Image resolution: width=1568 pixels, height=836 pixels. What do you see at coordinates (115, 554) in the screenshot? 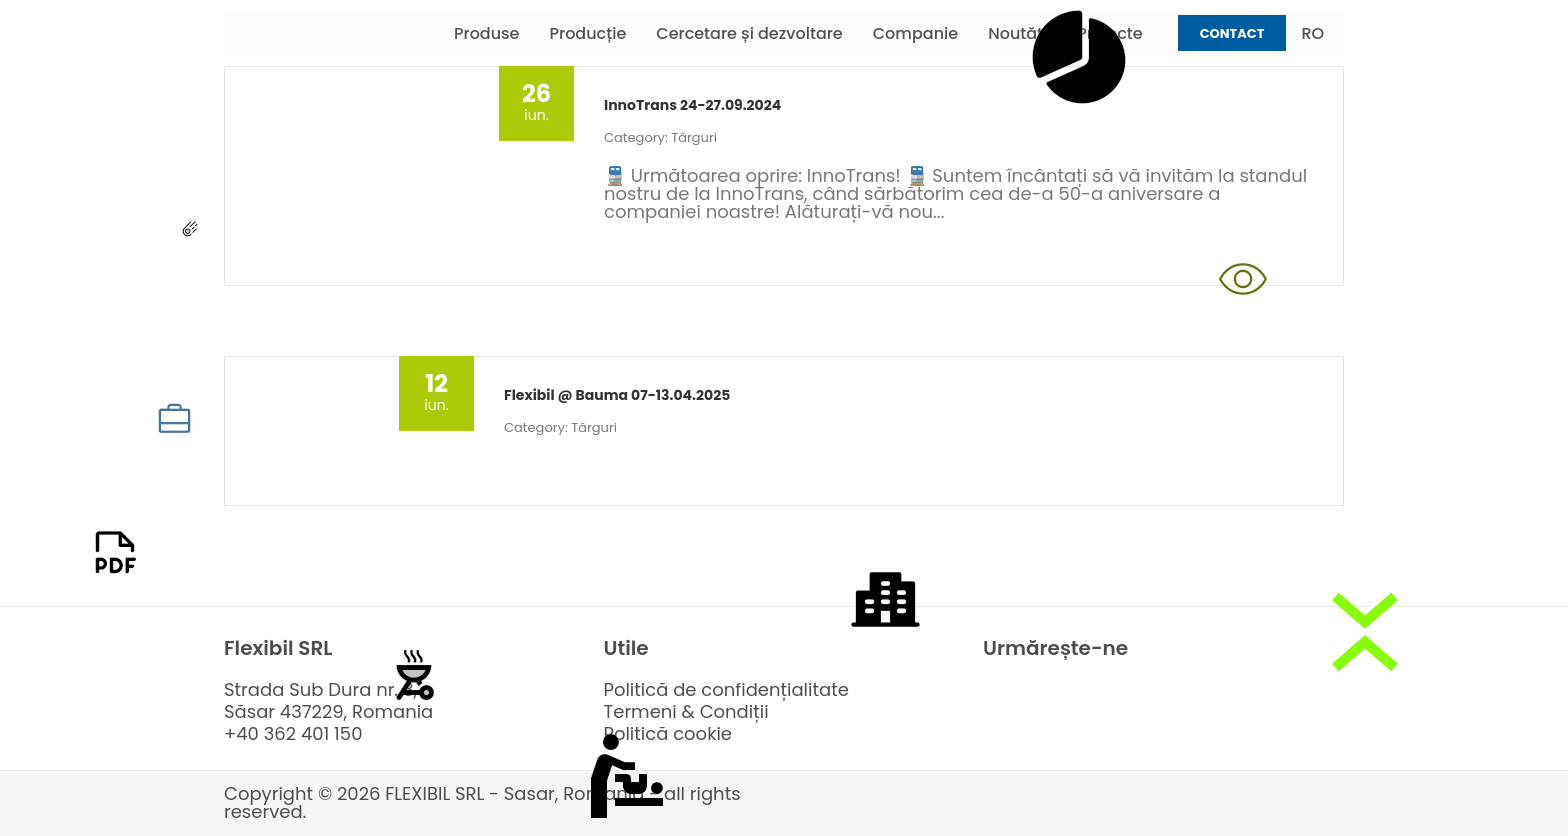
I see `view or open a PDF document` at bounding box center [115, 554].